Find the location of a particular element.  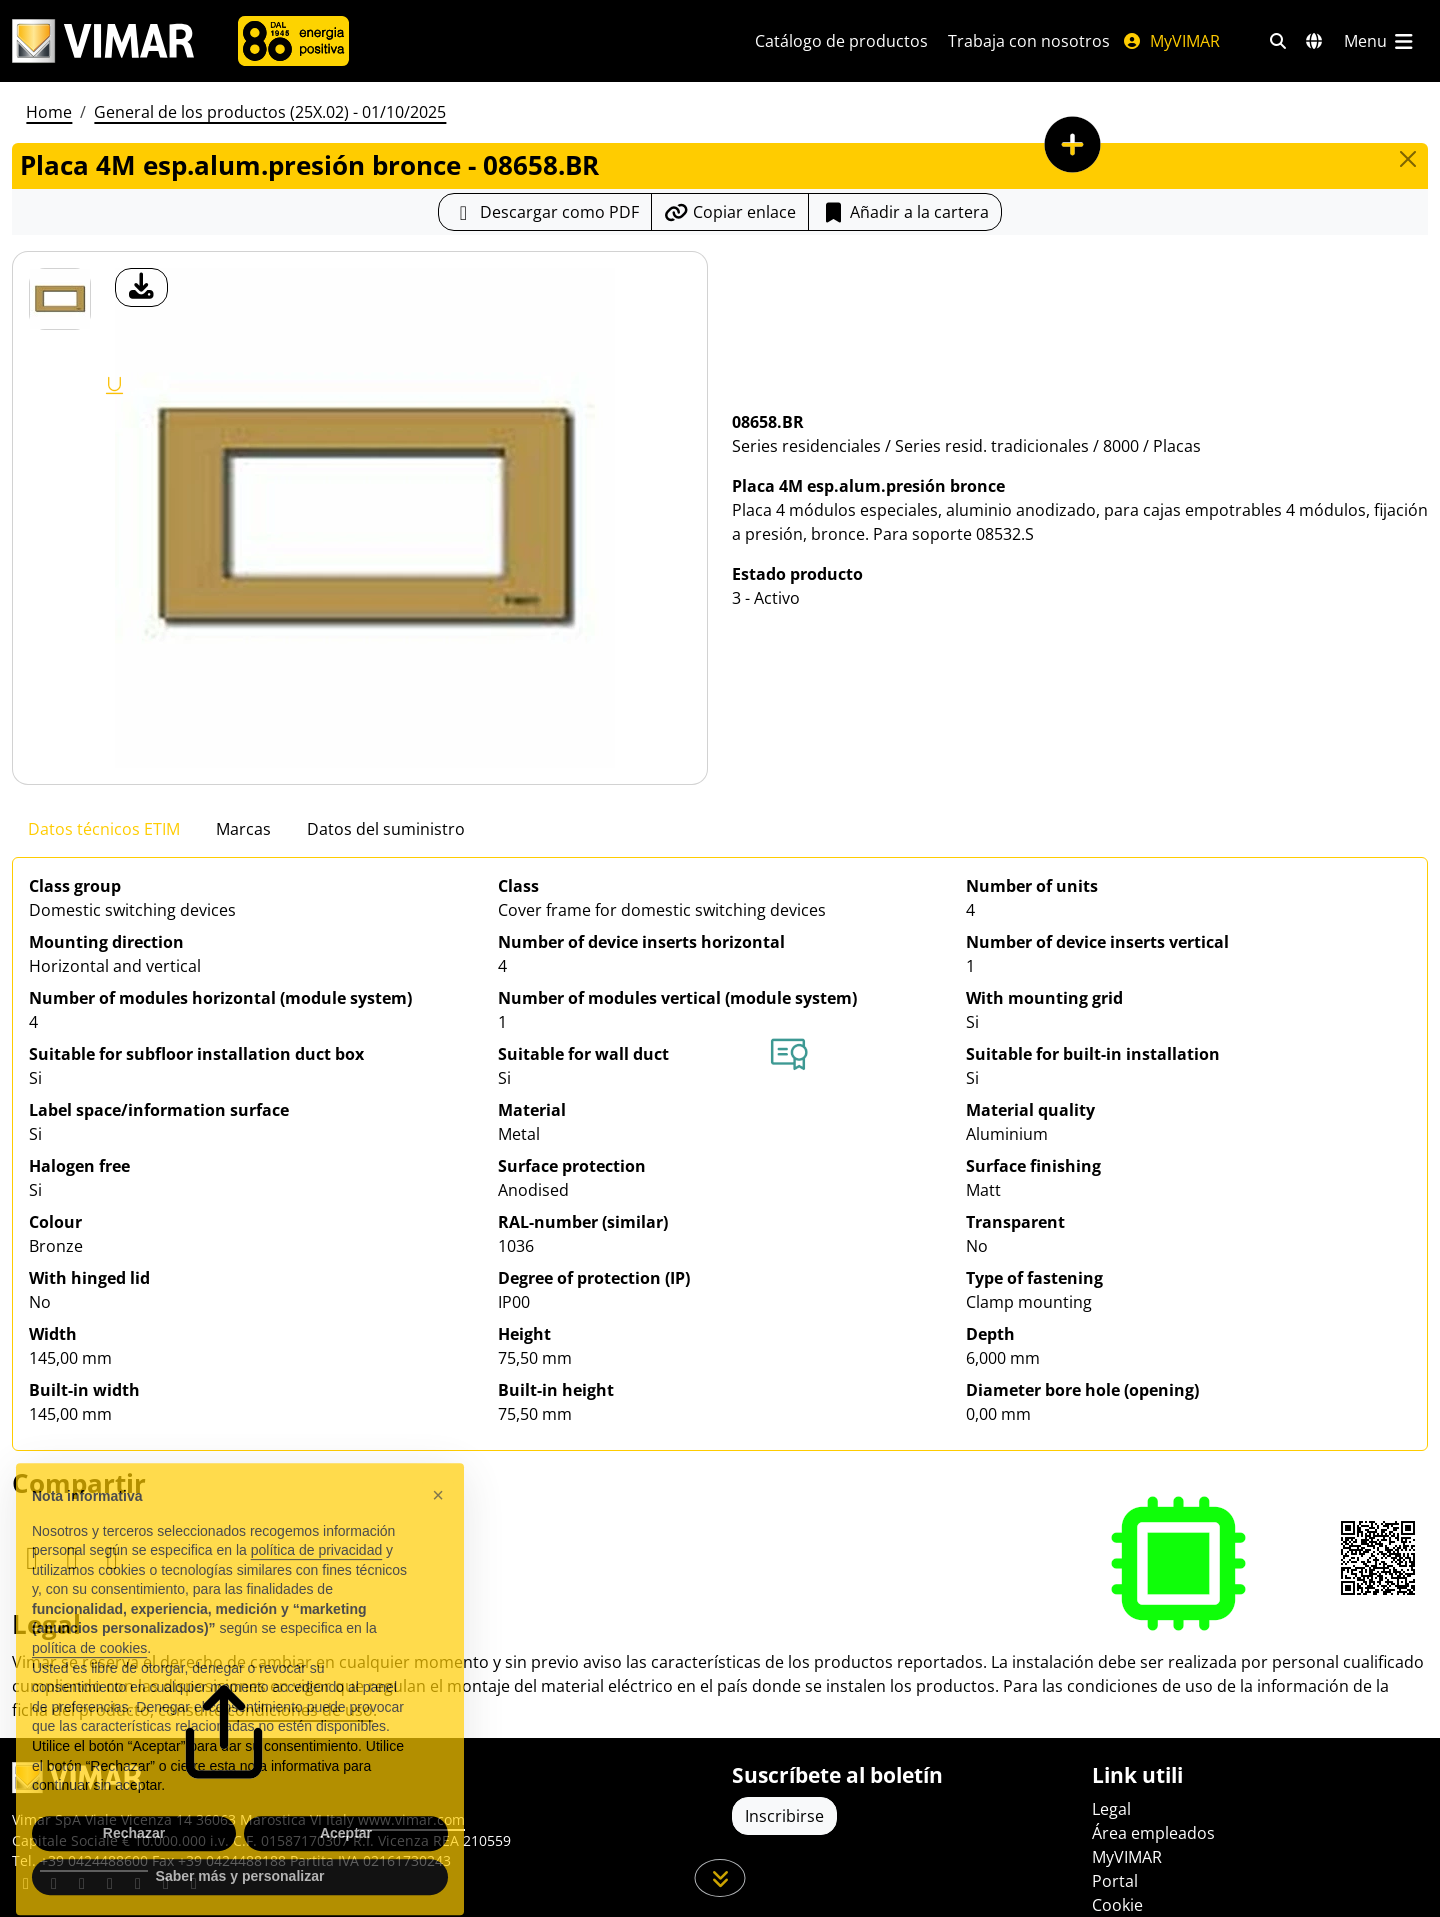

view processor or hardware information is located at coordinates (1178, 1563).